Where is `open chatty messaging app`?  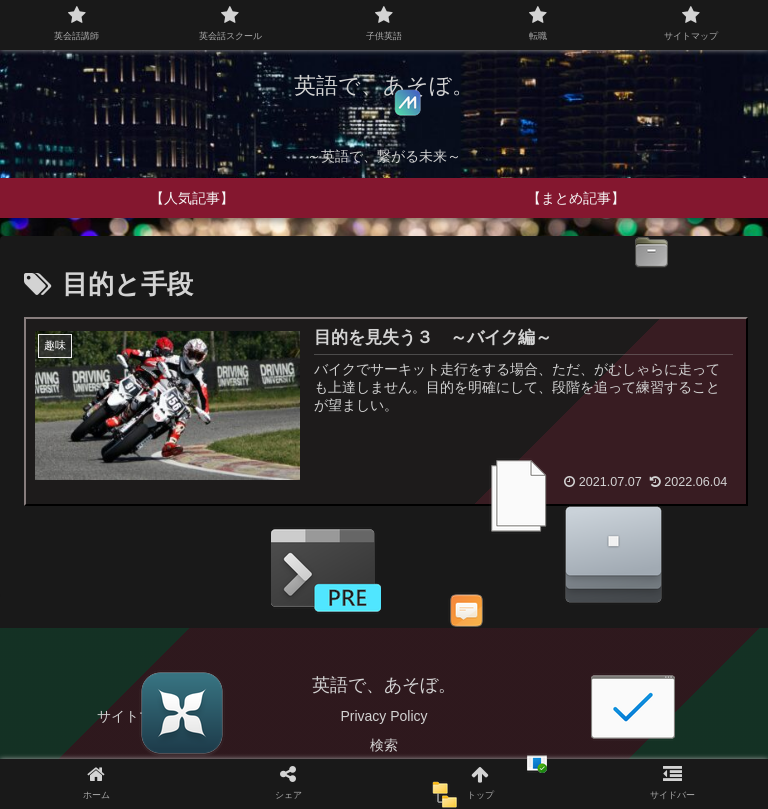
open chatty messaging app is located at coordinates (466, 610).